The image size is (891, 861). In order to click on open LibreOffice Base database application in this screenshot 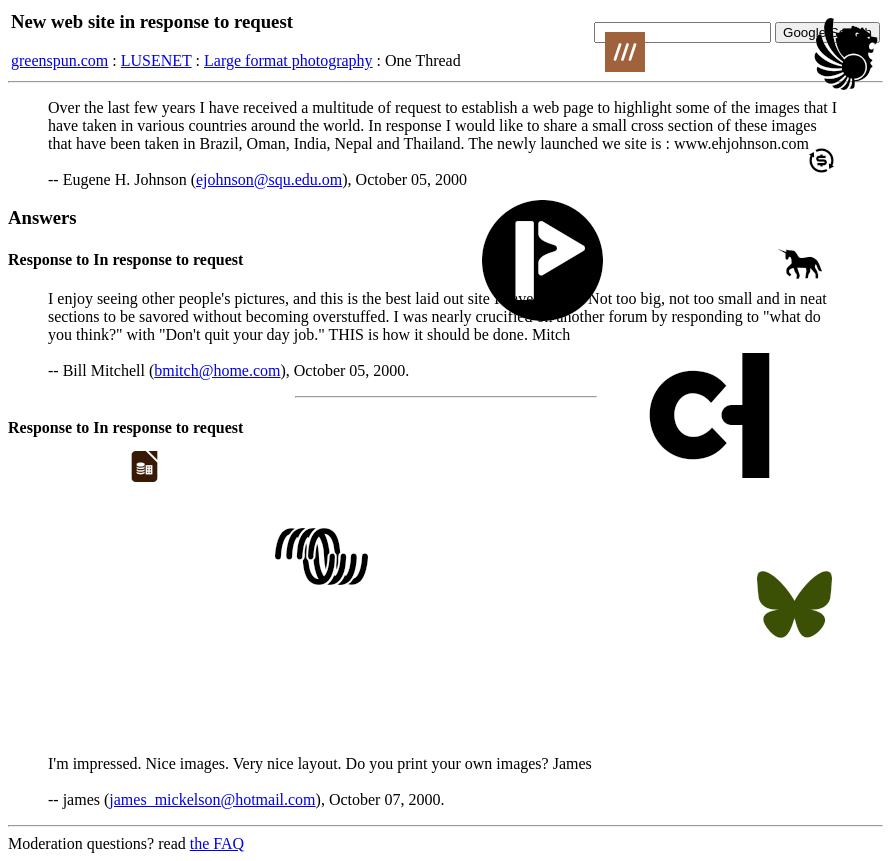, I will do `click(144, 466)`.